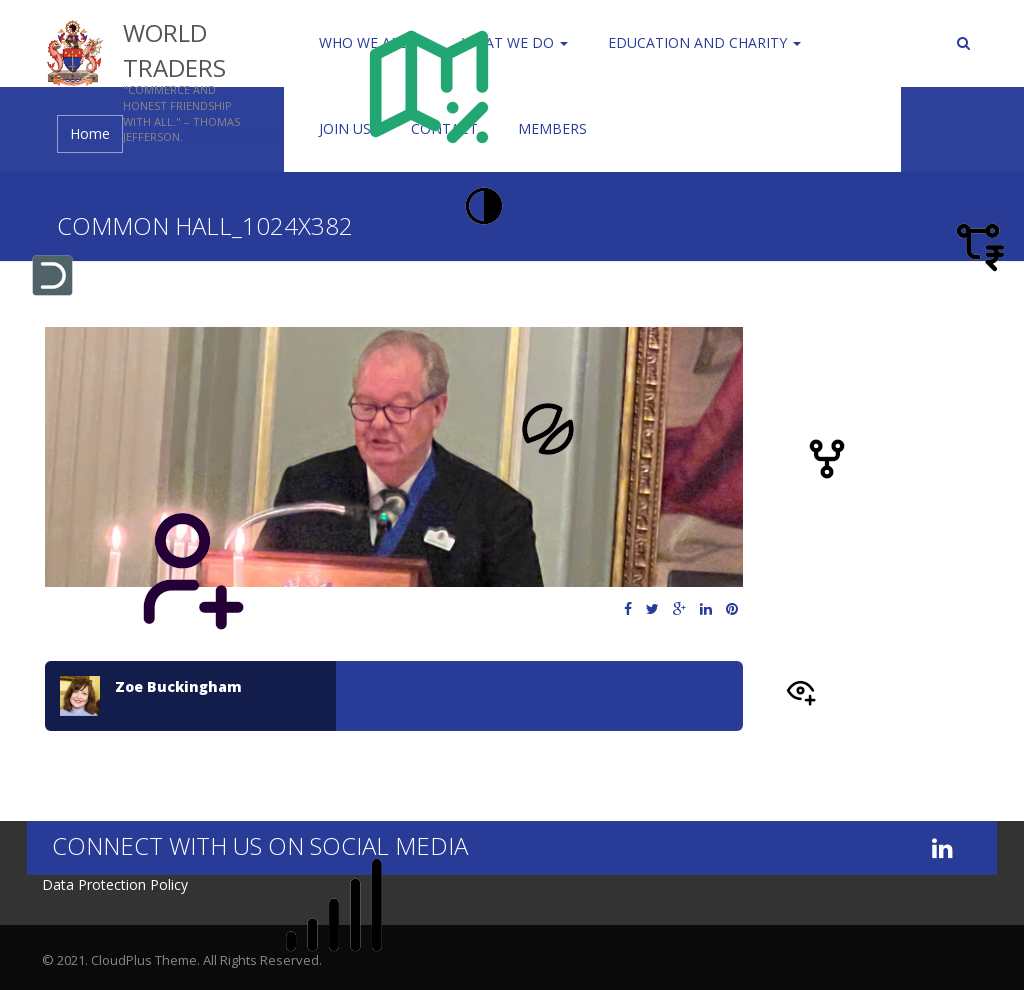 The height and width of the screenshot is (990, 1024). Describe the element at coordinates (429, 84) in the screenshot. I see `view deals and discounts nearby` at that location.